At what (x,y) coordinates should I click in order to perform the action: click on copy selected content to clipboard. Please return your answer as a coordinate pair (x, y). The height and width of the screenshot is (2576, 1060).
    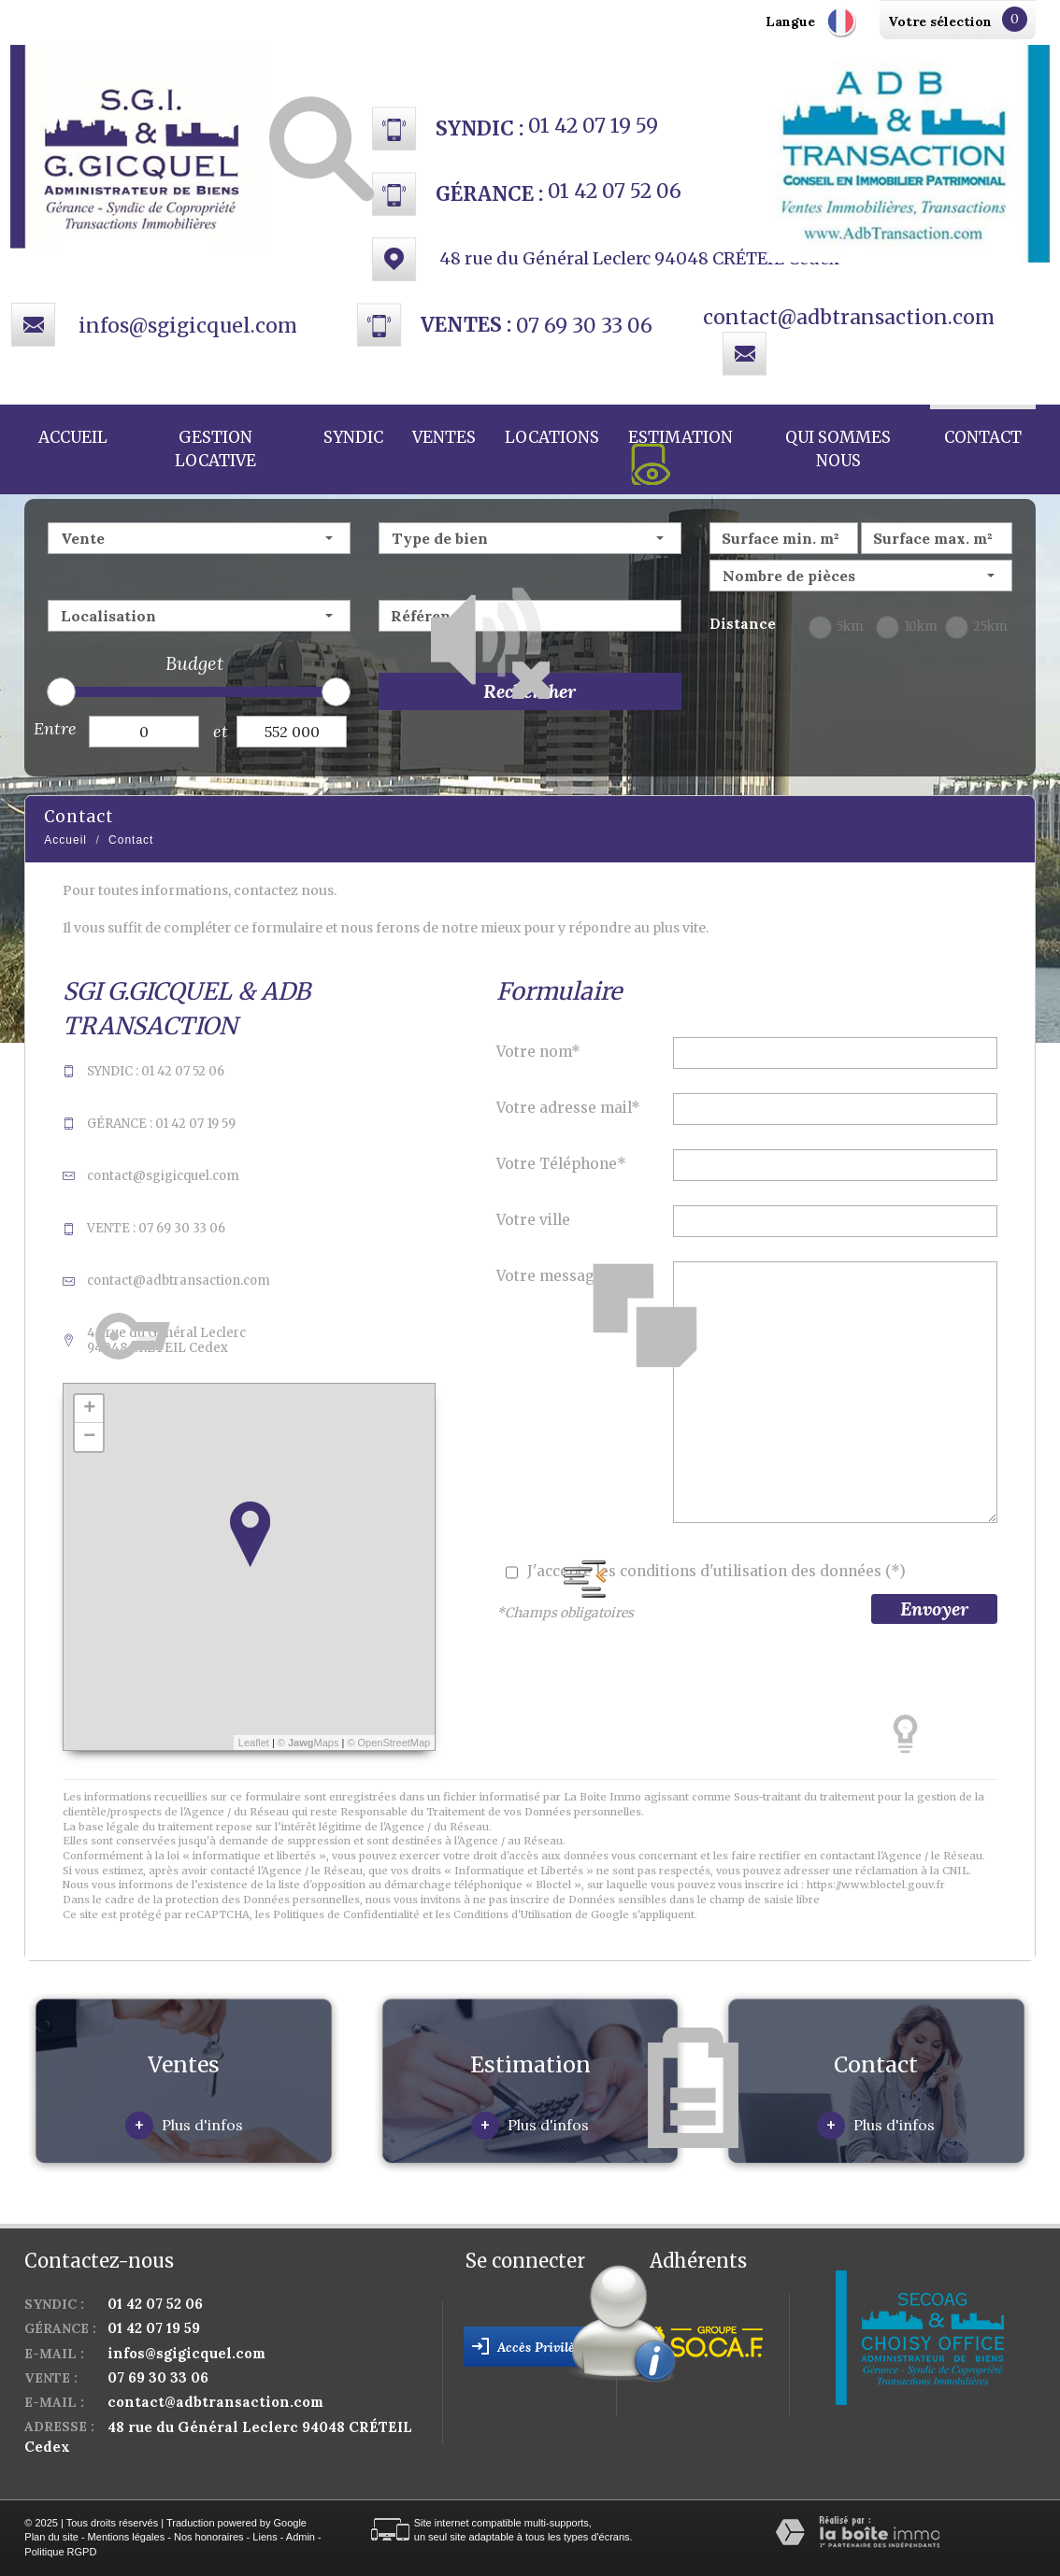
    Looking at the image, I should click on (645, 1316).